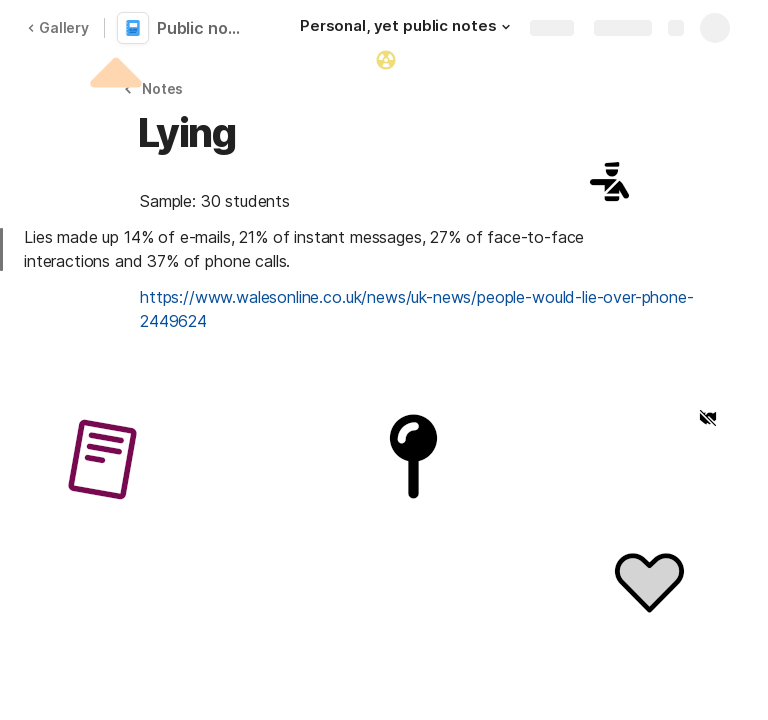 This screenshot has height=720, width=768. I want to click on view your resume or CV, so click(102, 459).